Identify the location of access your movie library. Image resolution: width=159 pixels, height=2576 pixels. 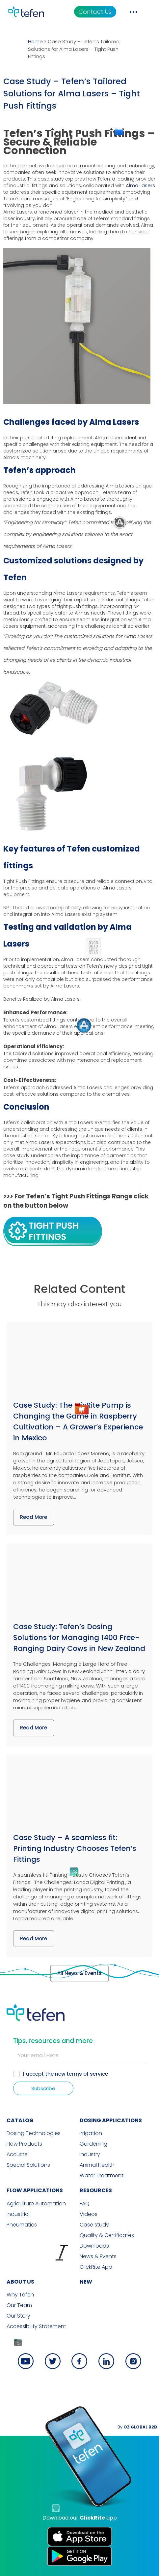
(56, 2508).